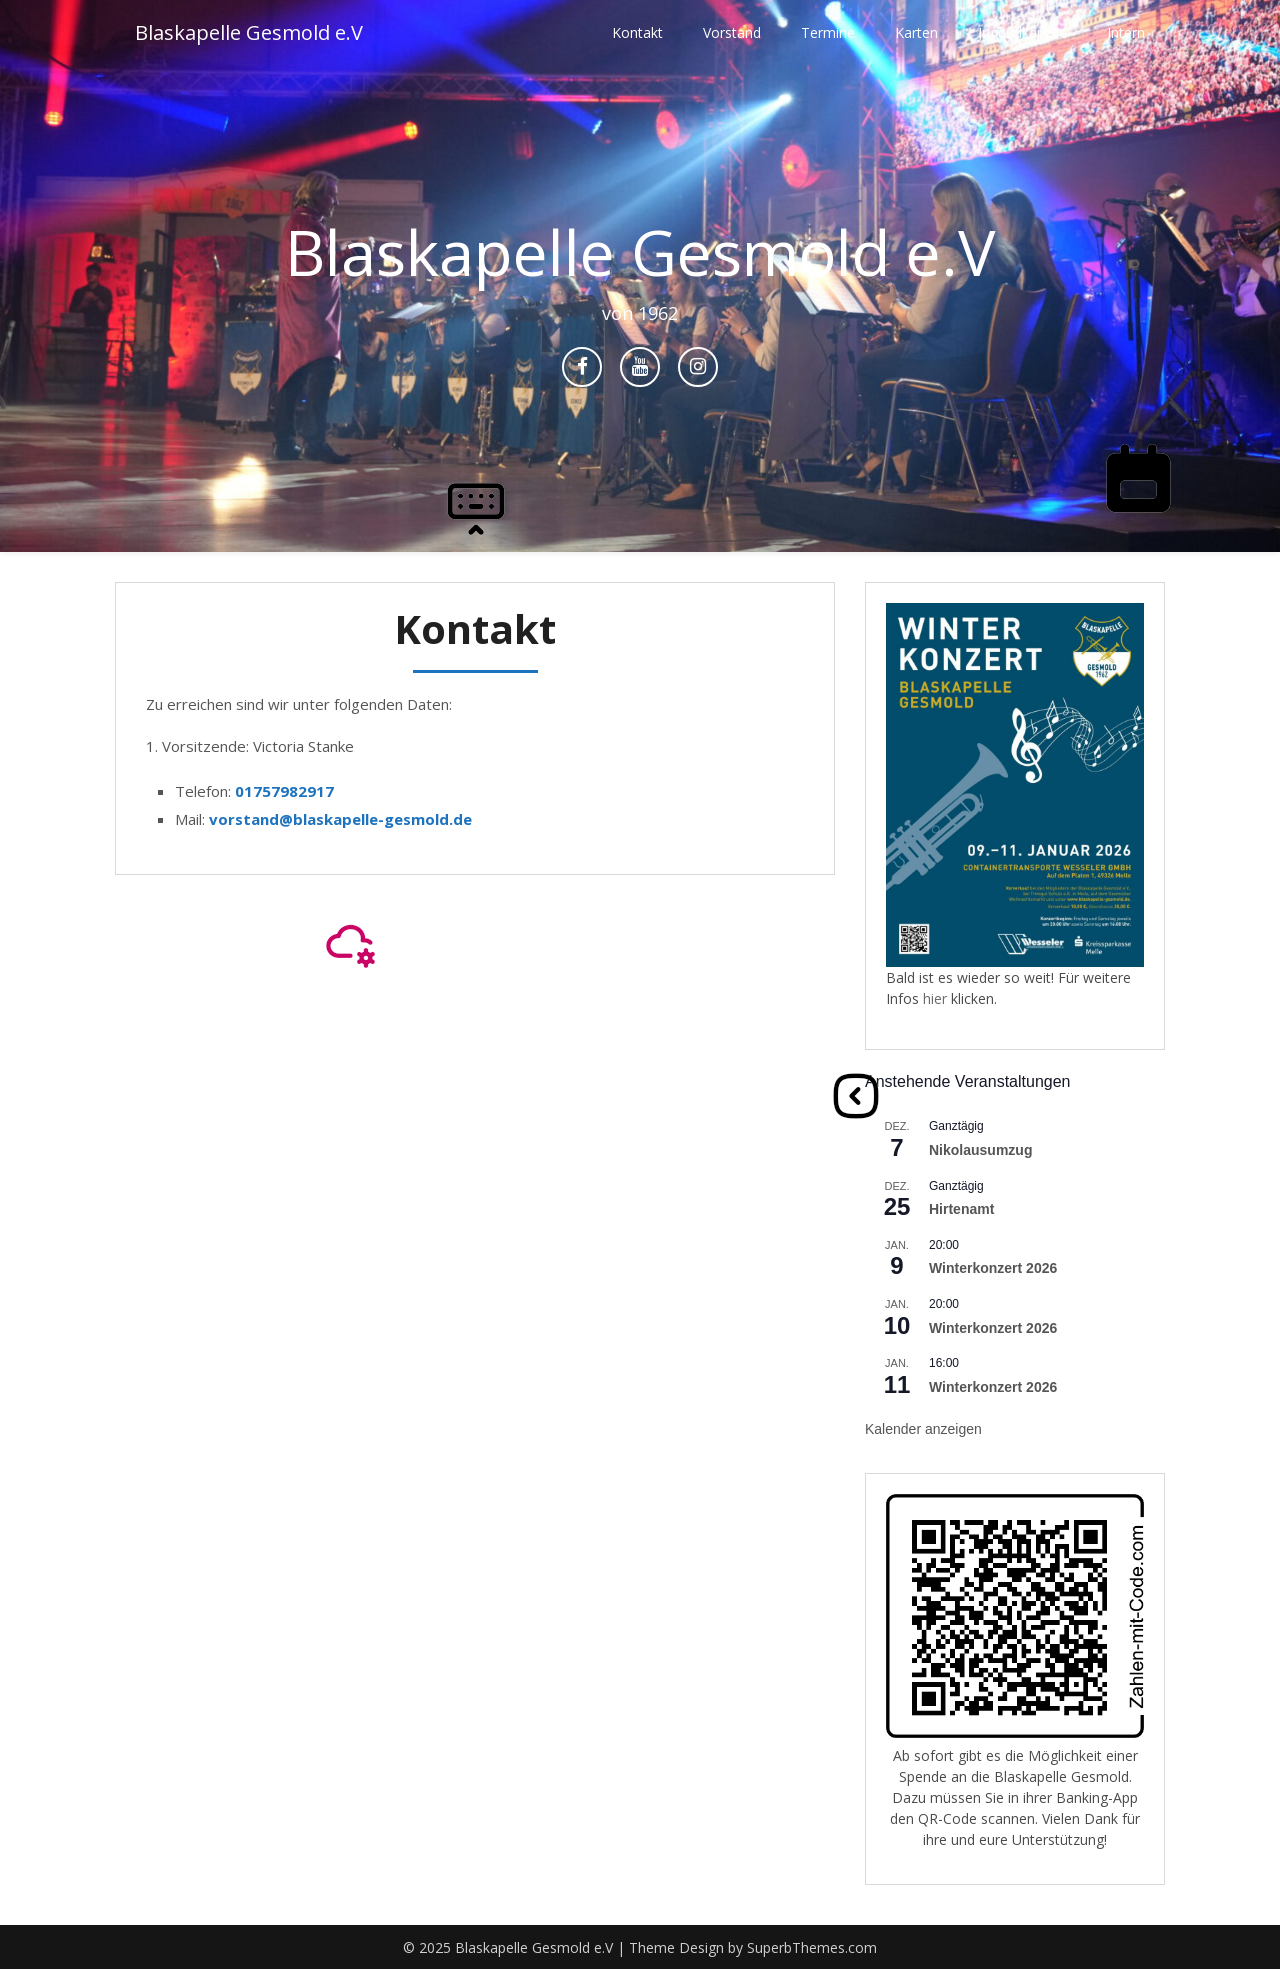 The image size is (1280, 1969). Describe the element at coordinates (350, 942) in the screenshot. I see `access cloud service settings` at that location.